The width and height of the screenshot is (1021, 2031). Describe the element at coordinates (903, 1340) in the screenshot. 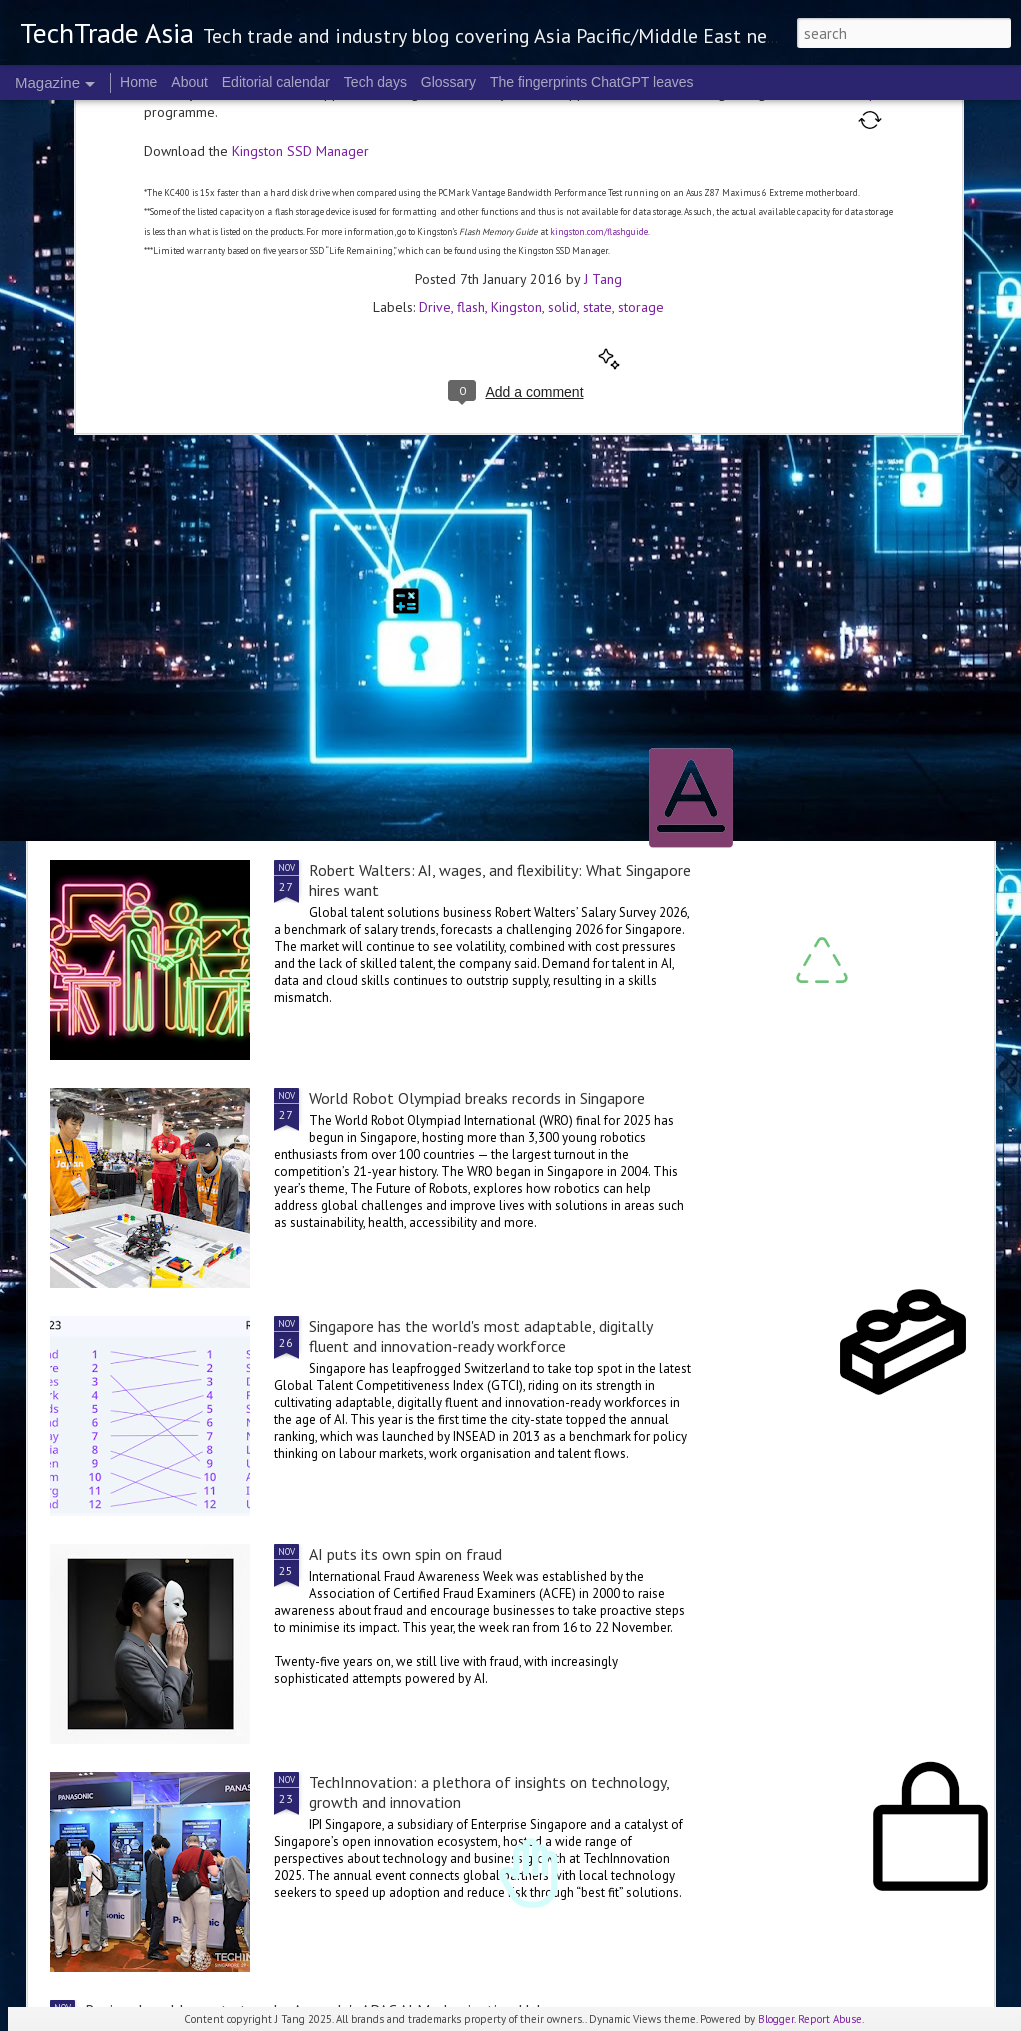

I see `access building blocks or modular components` at that location.